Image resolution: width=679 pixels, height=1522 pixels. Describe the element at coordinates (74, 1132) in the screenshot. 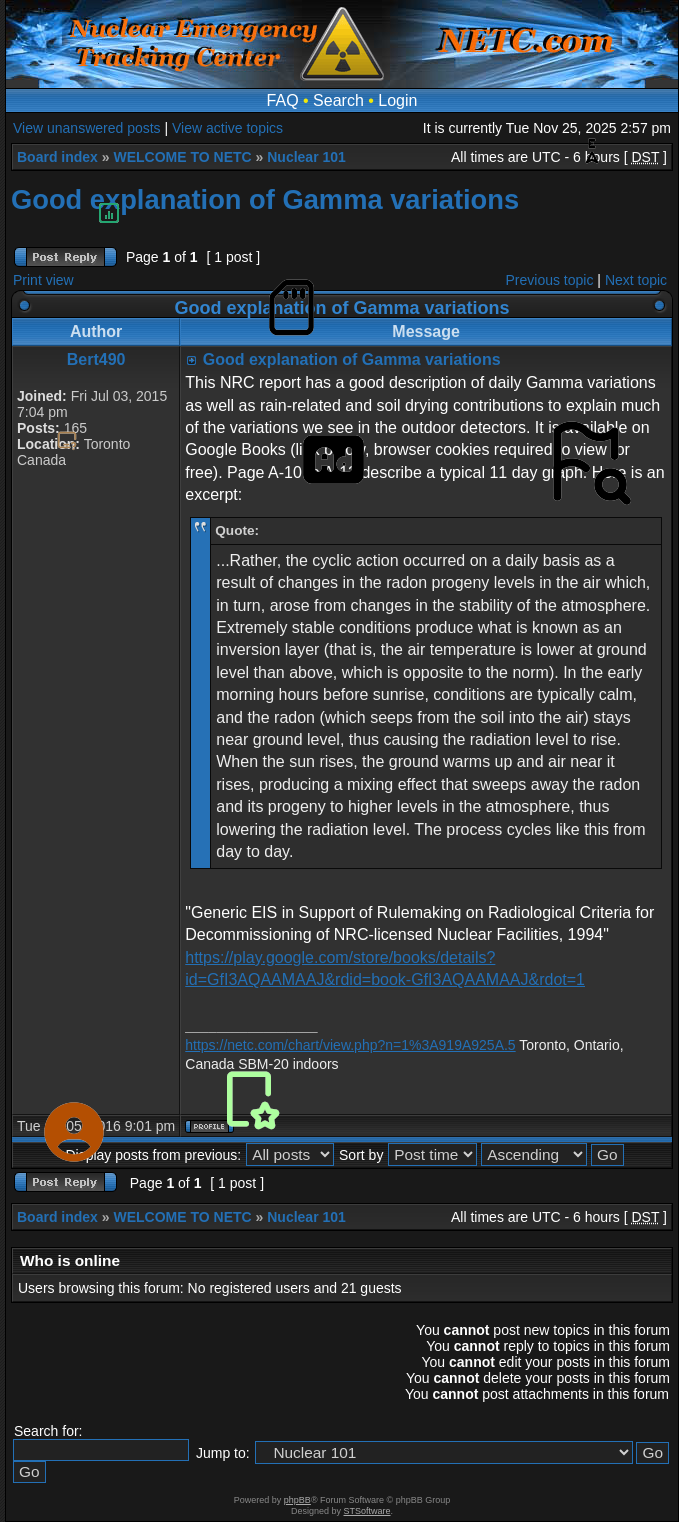

I see `view your profile` at that location.